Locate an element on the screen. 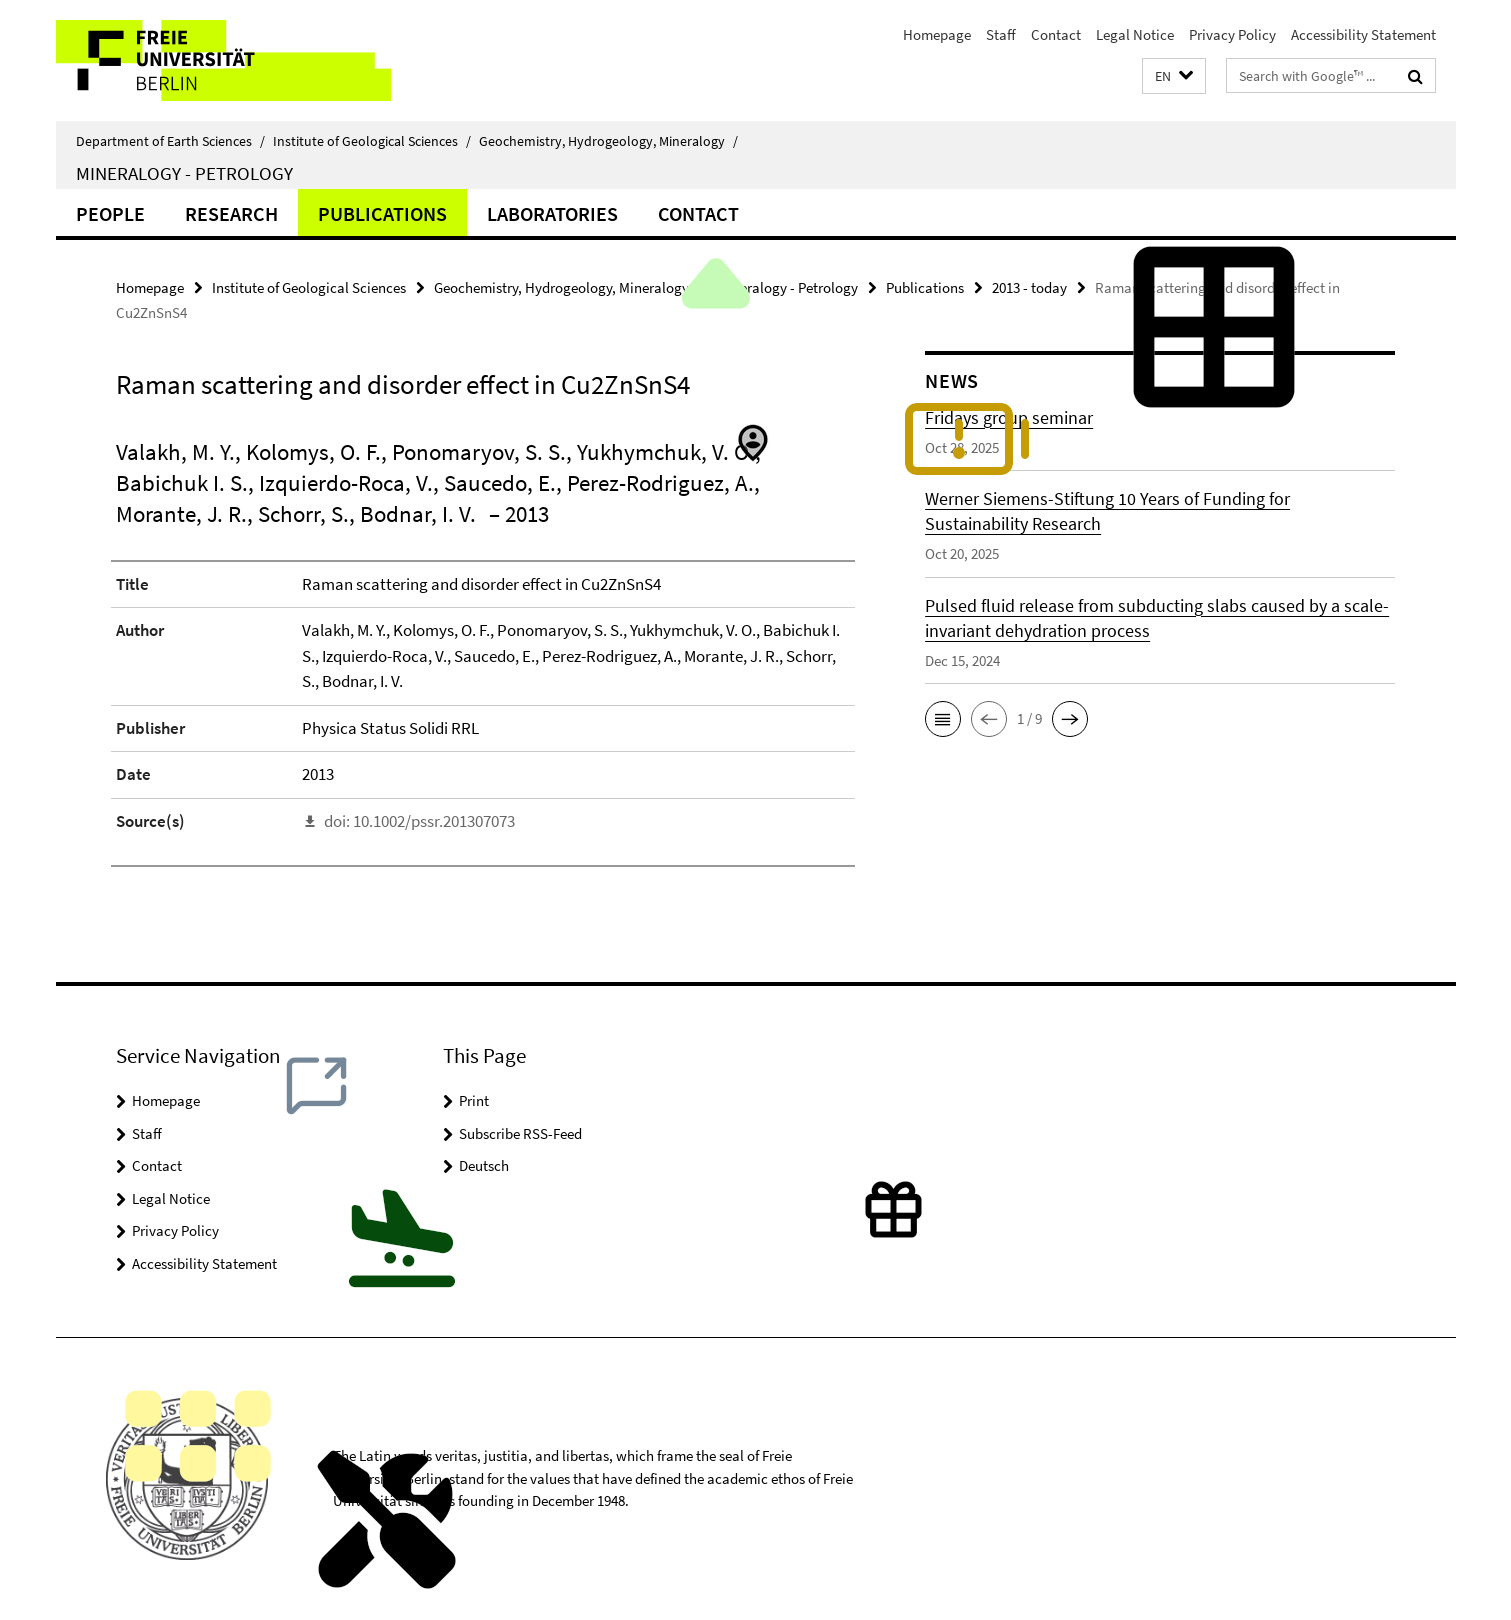 This screenshot has width=1511, height=1620. view gifts or rewards is located at coordinates (893, 1209).